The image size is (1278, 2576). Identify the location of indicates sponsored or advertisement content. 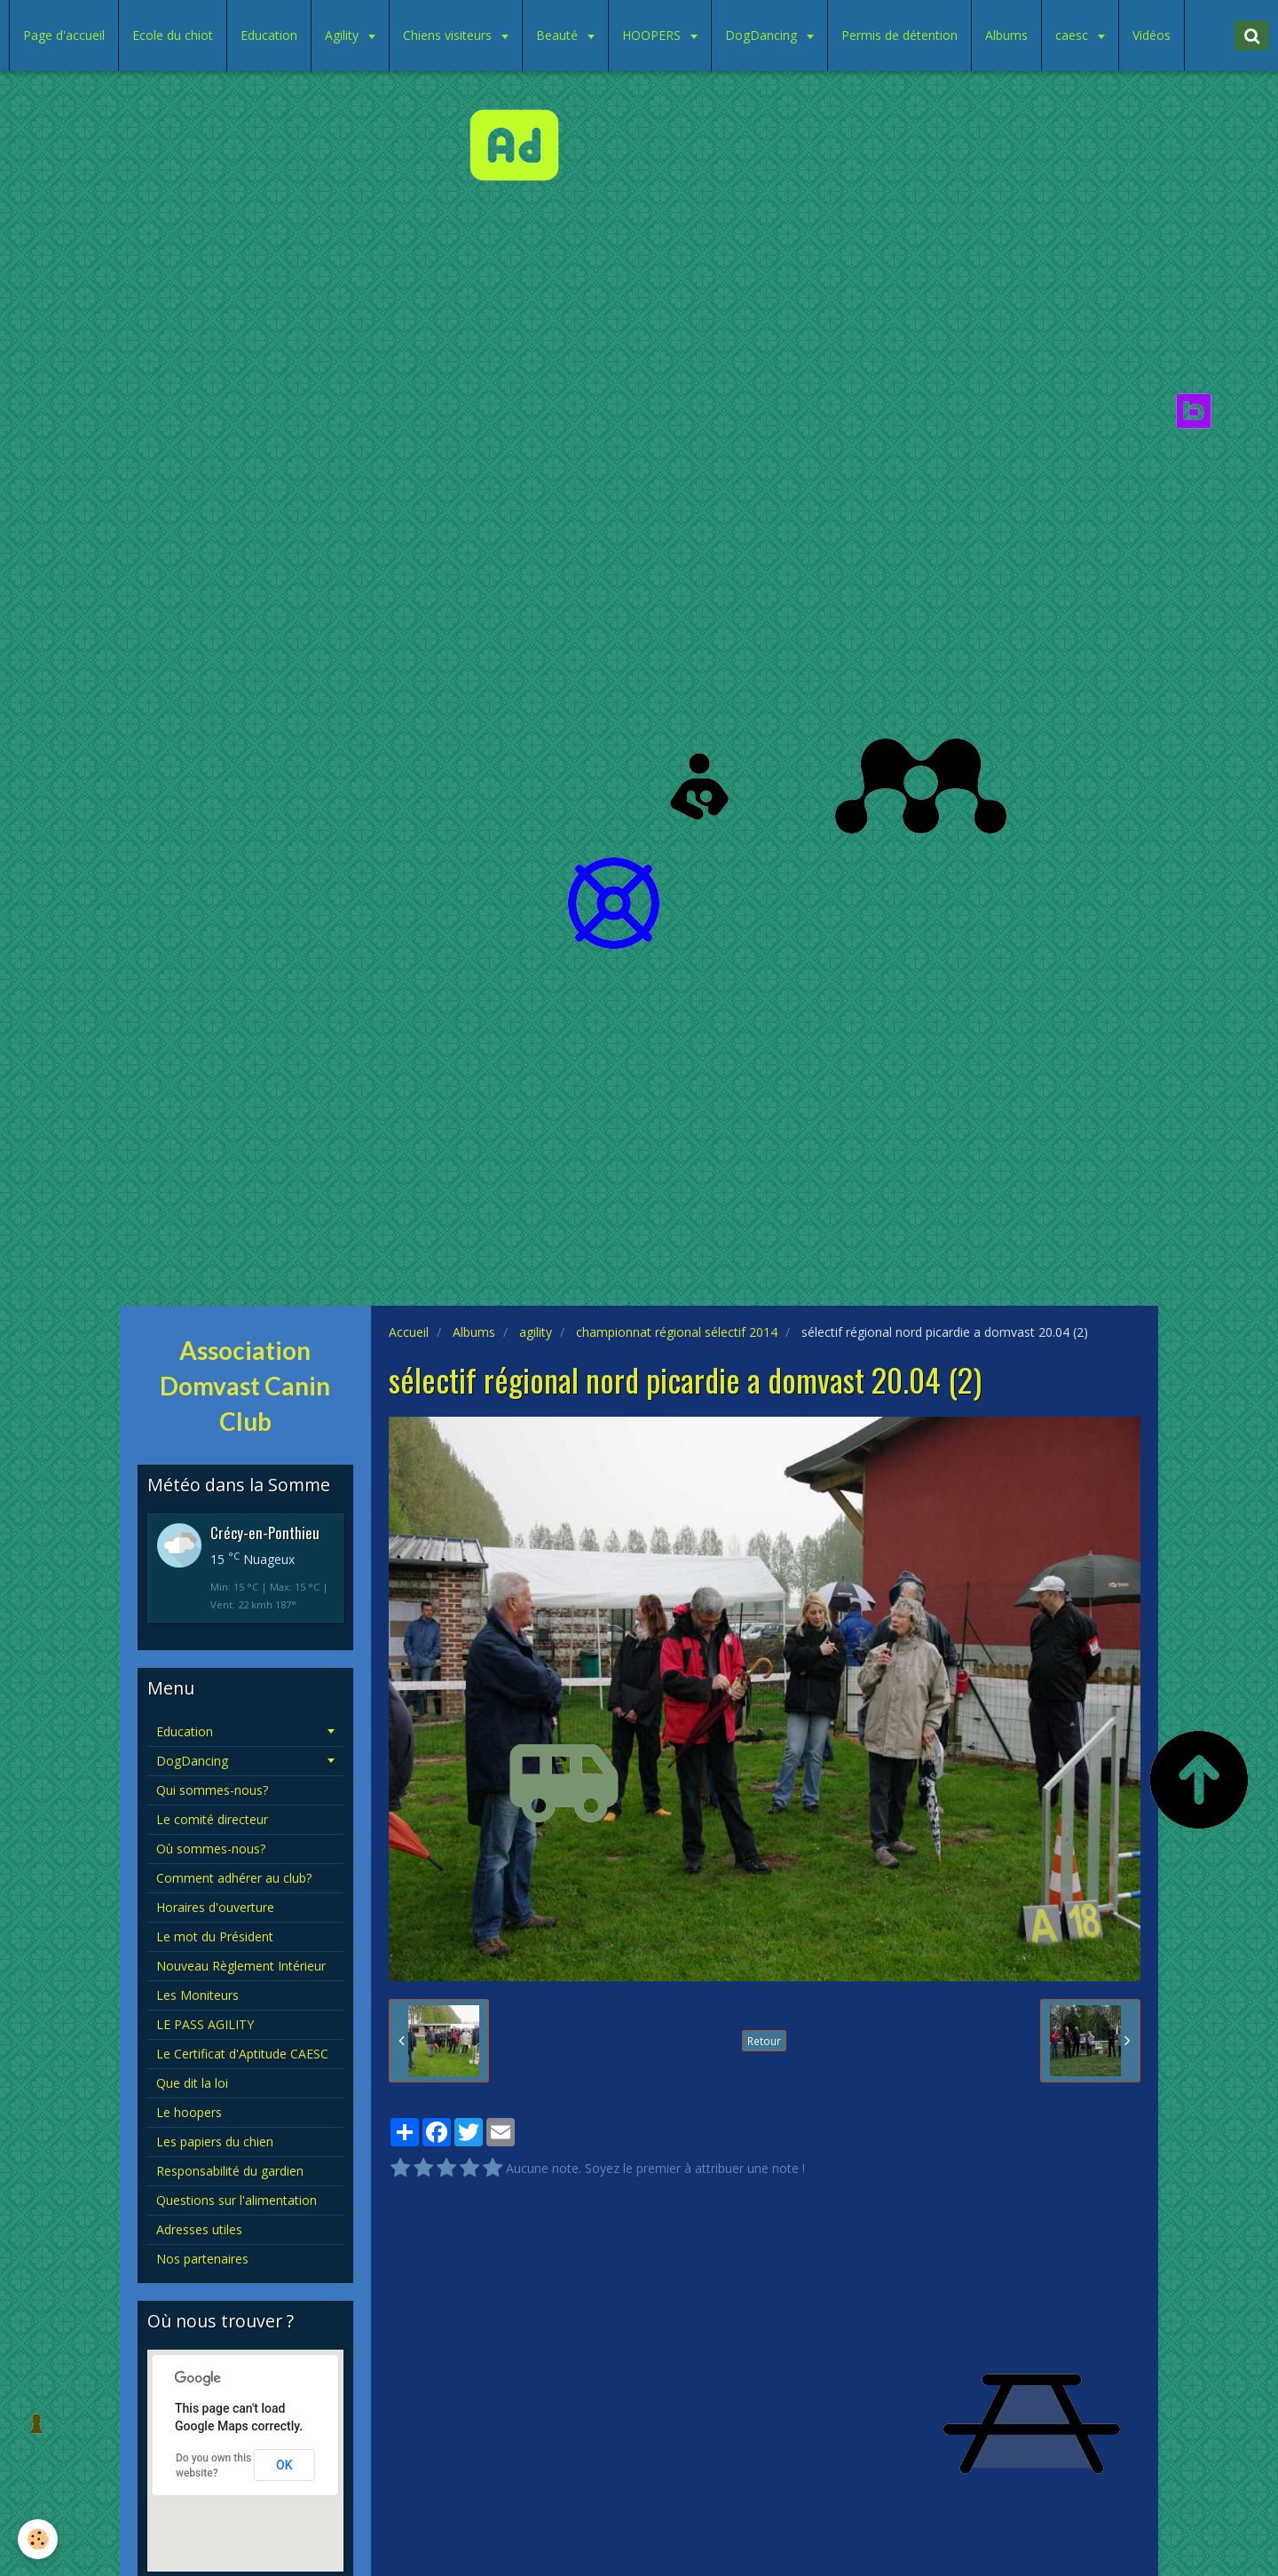
(514, 145).